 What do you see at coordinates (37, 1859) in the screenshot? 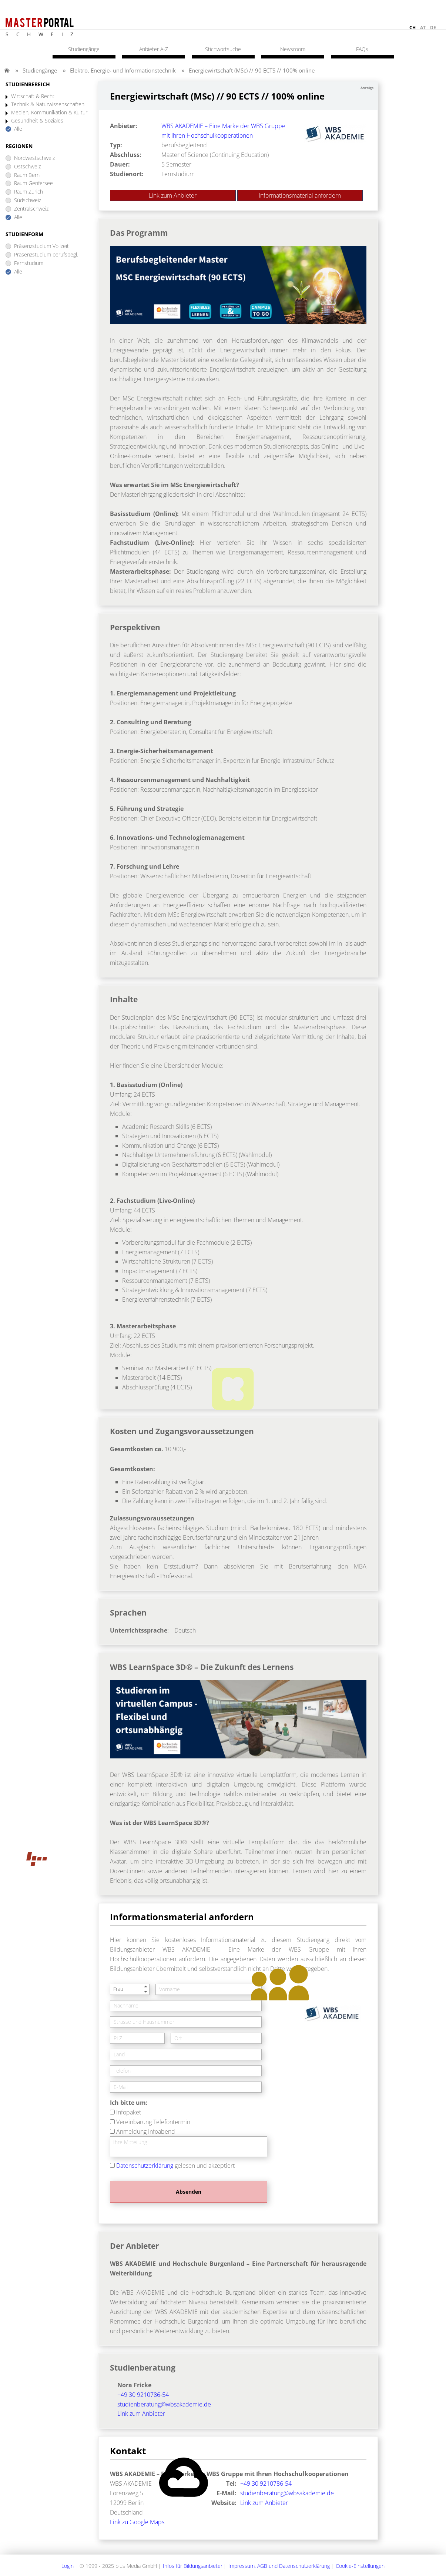
I see `visit have i been pwned website` at bounding box center [37, 1859].